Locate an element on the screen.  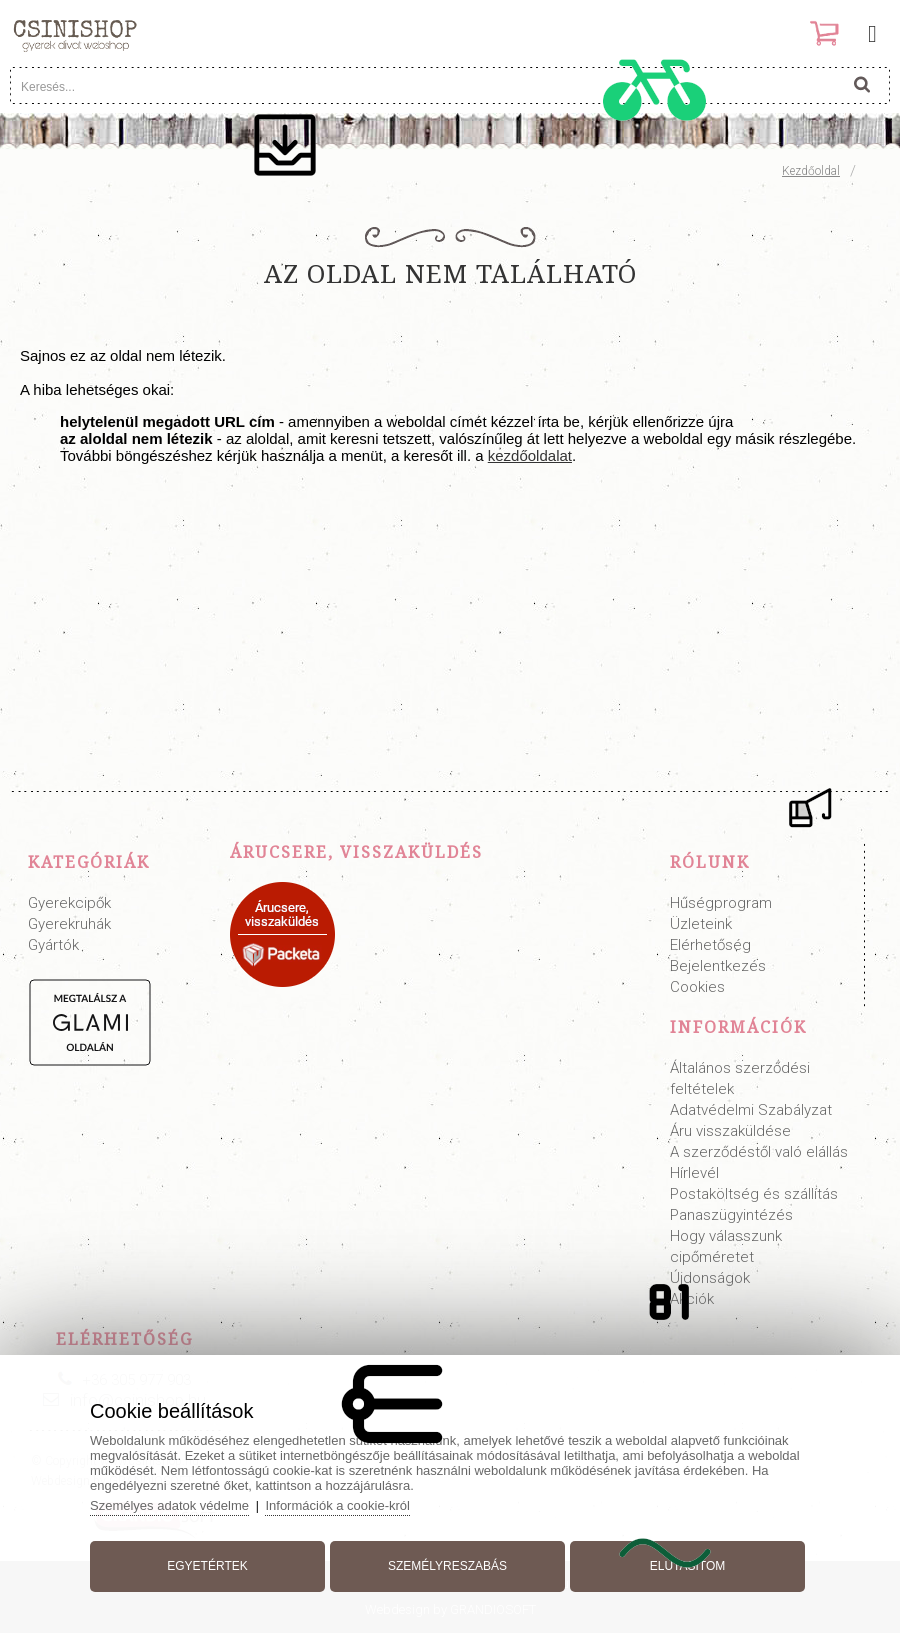
construction or building in progress is located at coordinates (811, 810).